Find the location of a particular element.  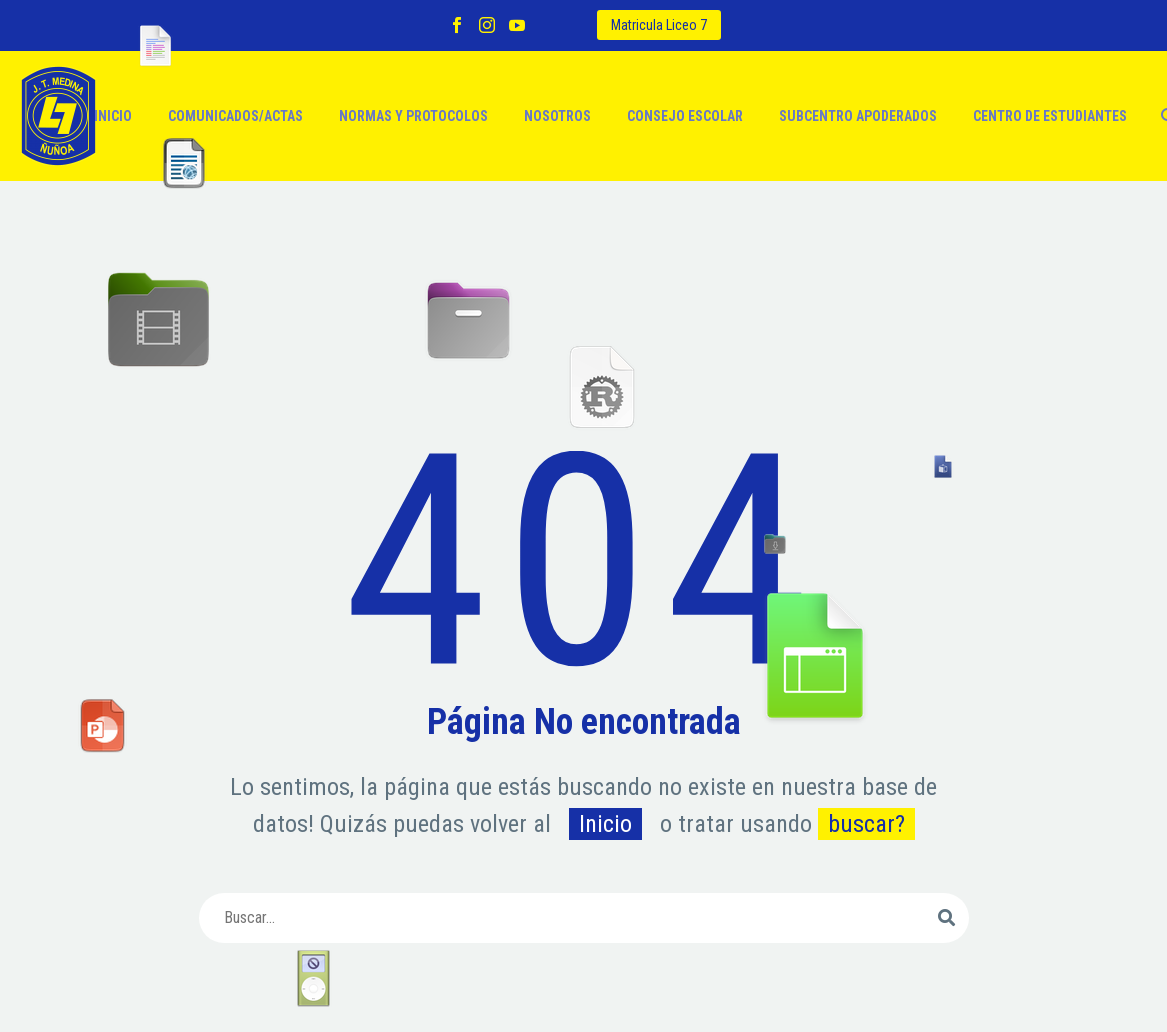

open your videos folder is located at coordinates (158, 319).